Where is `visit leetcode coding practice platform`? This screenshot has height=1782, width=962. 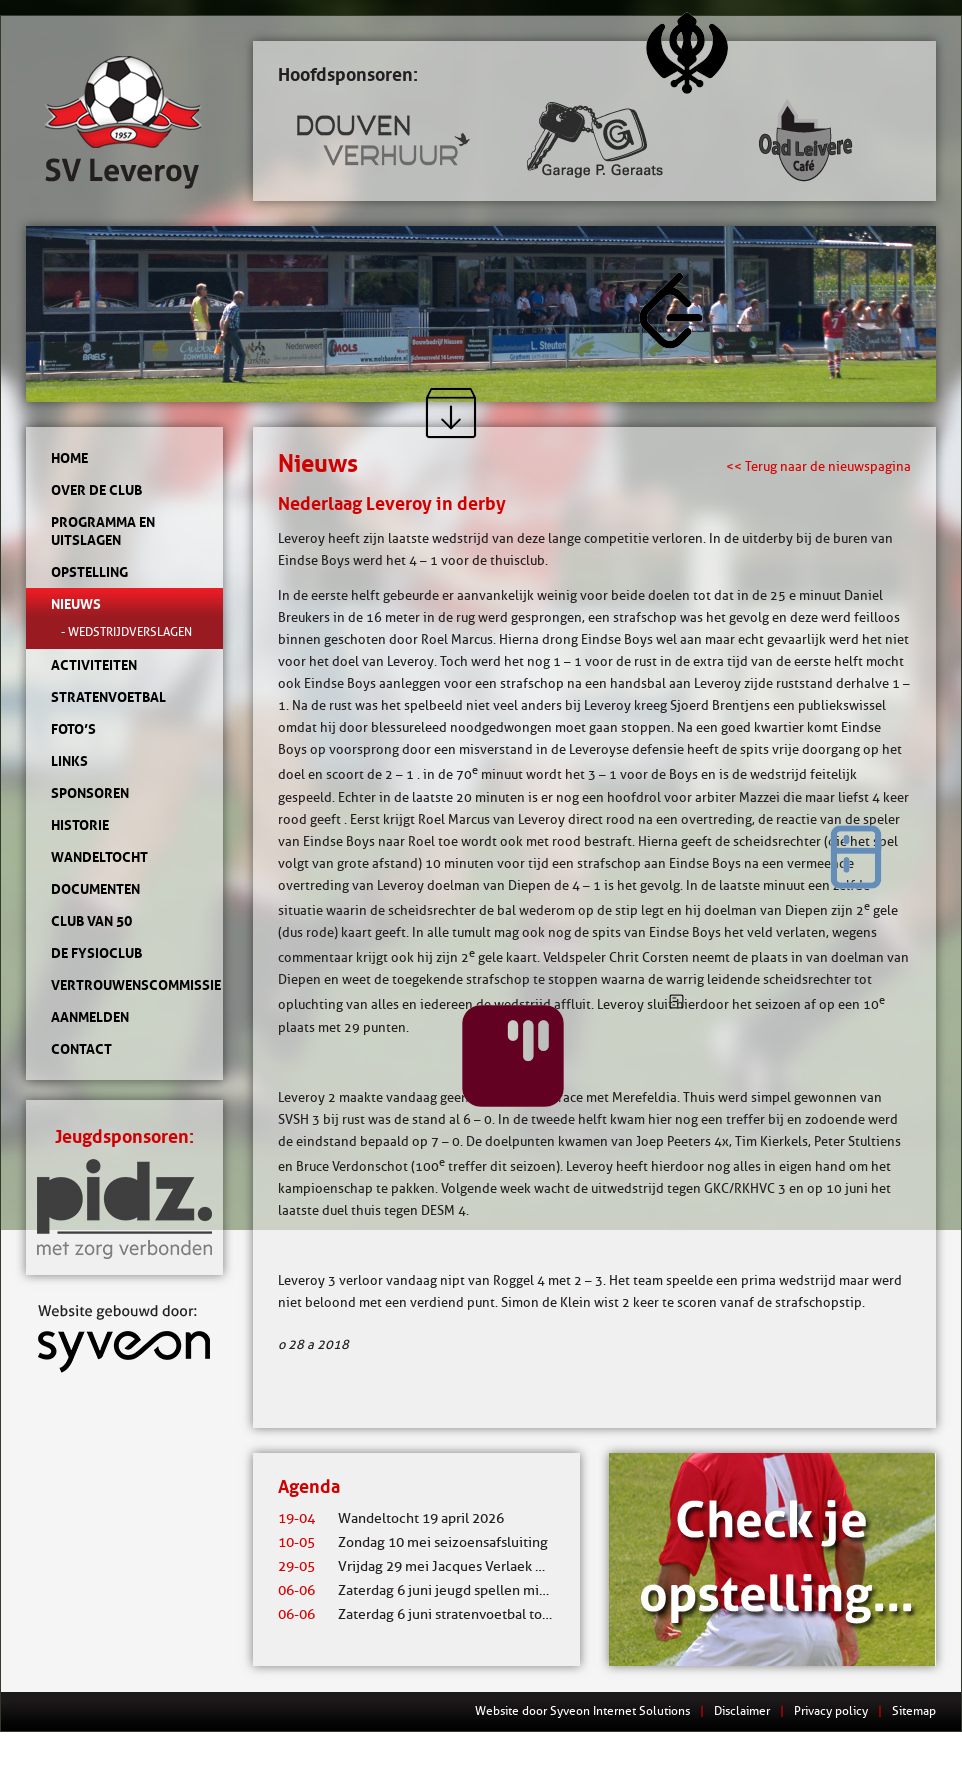
visit leetcode coding practice platform is located at coordinates (670, 314).